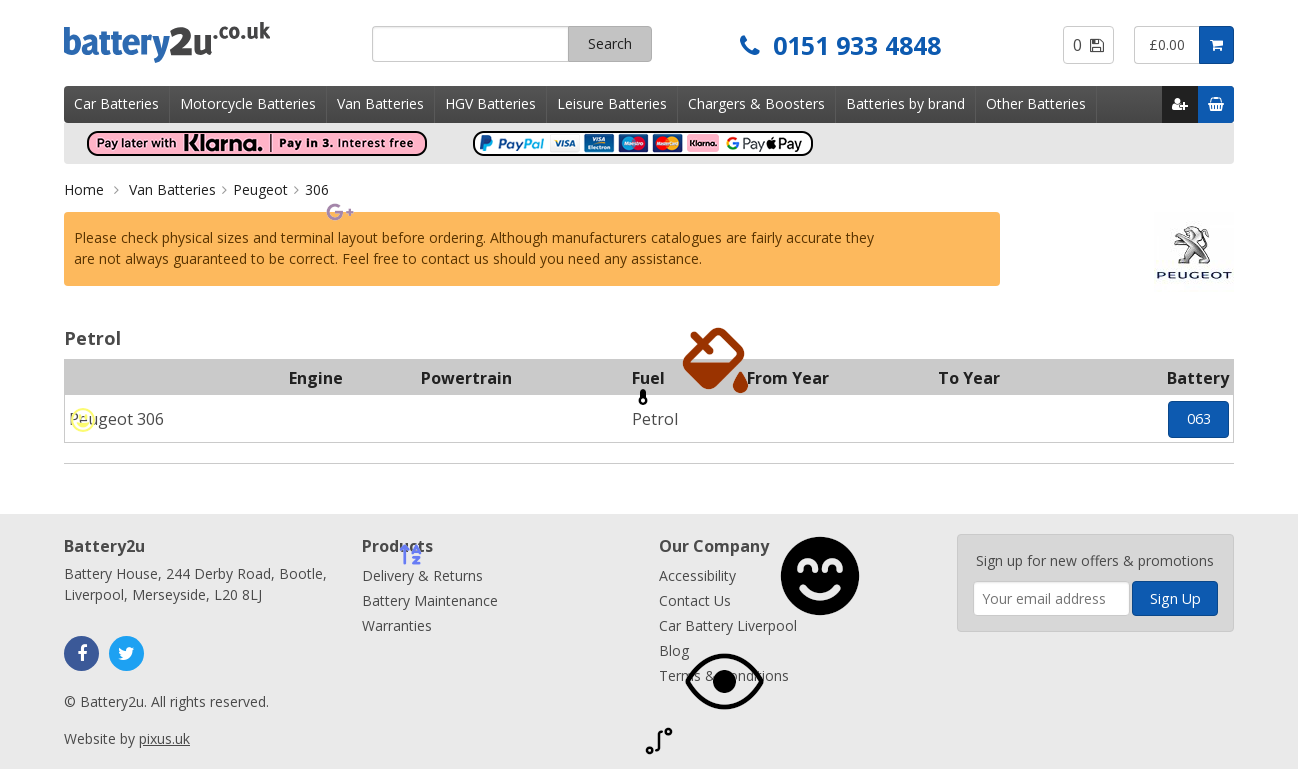 The height and width of the screenshot is (769, 1298). Describe the element at coordinates (83, 420) in the screenshot. I see `add an emoji or reaction to a message` at that location.